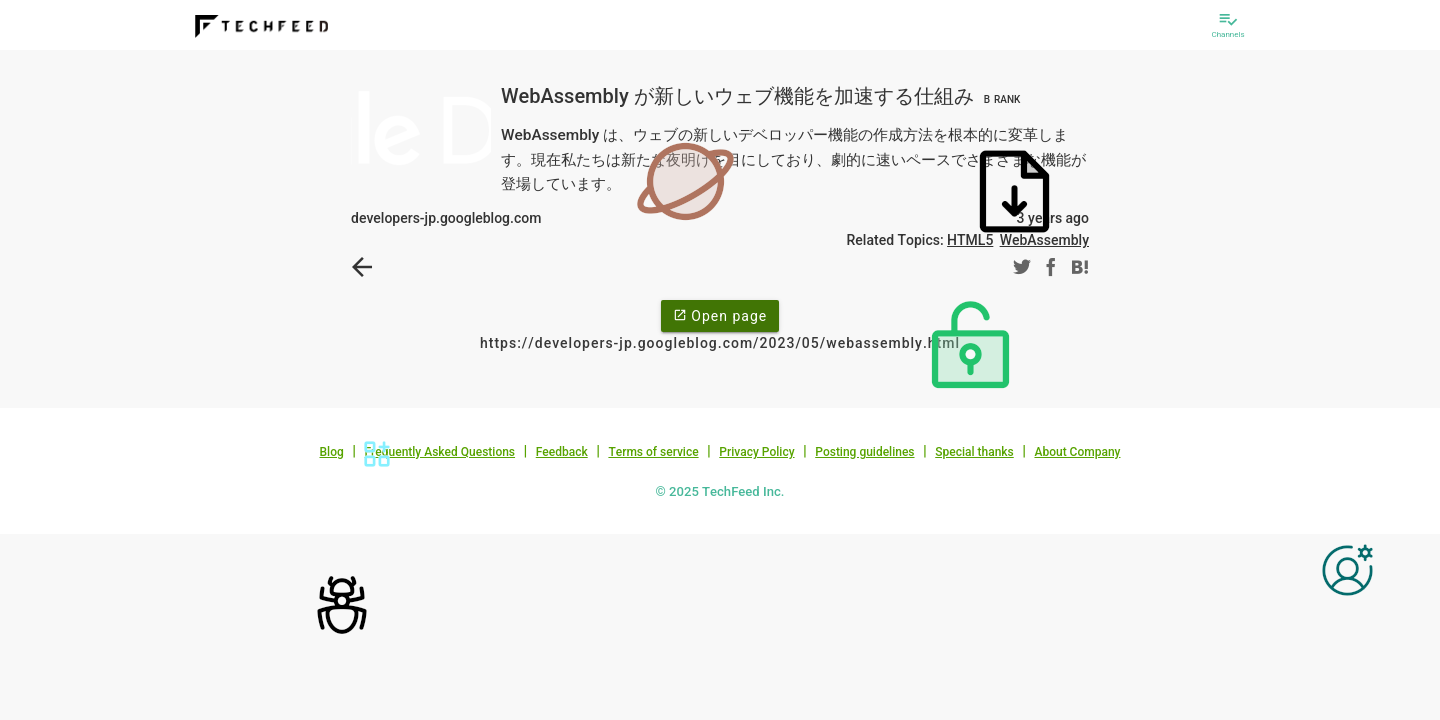  Describe the element at coordinates (1347, 570) in the screenshot. I see `access user profile settings` at that location.